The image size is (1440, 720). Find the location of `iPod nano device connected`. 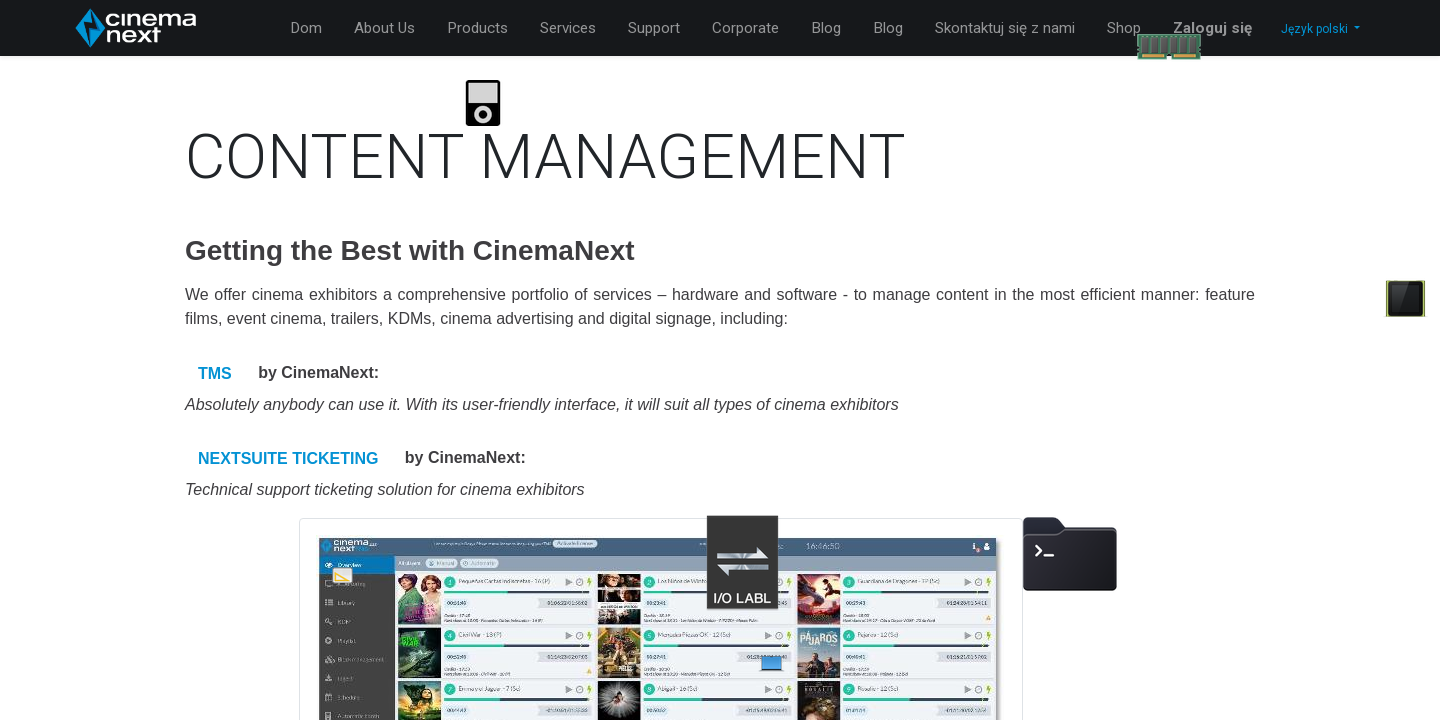

iPod nano device connected is located at coordinates (1405, 298).